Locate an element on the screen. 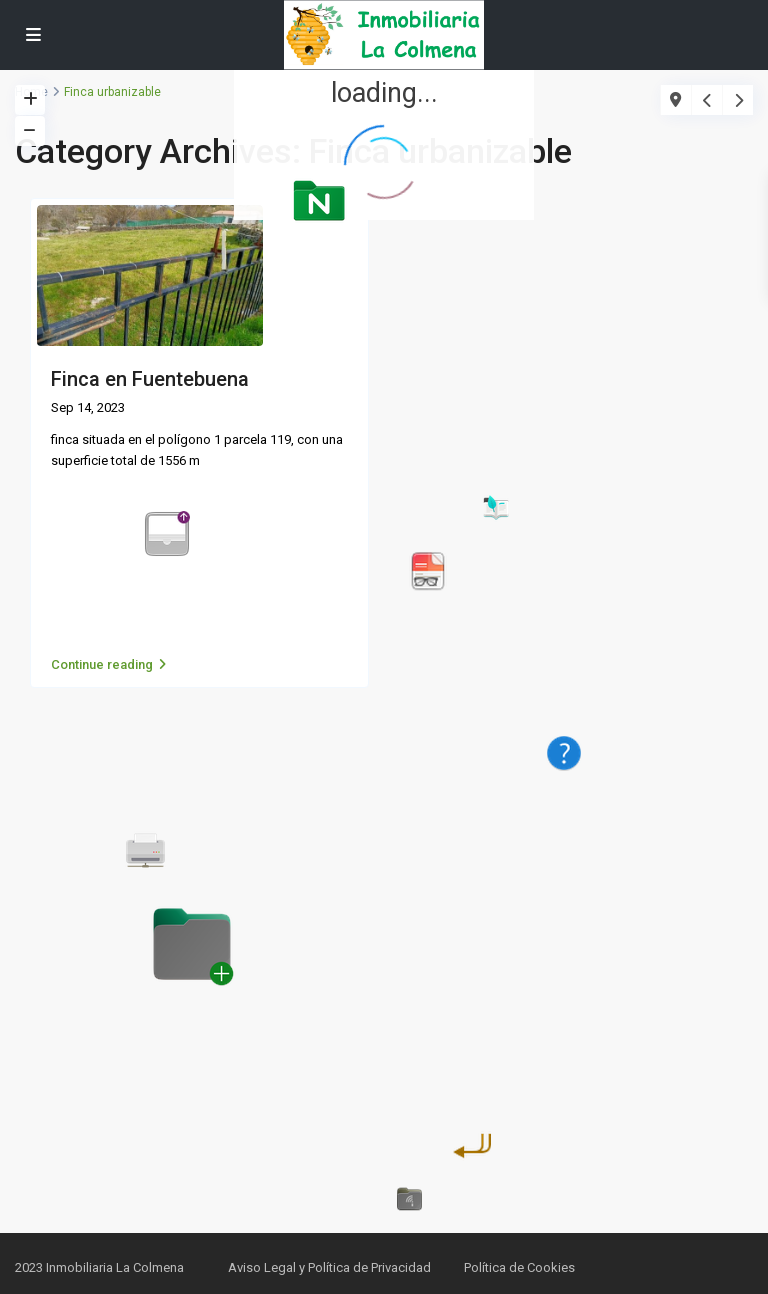  open nginx configuration files folder is located at coordinates (319, 202).